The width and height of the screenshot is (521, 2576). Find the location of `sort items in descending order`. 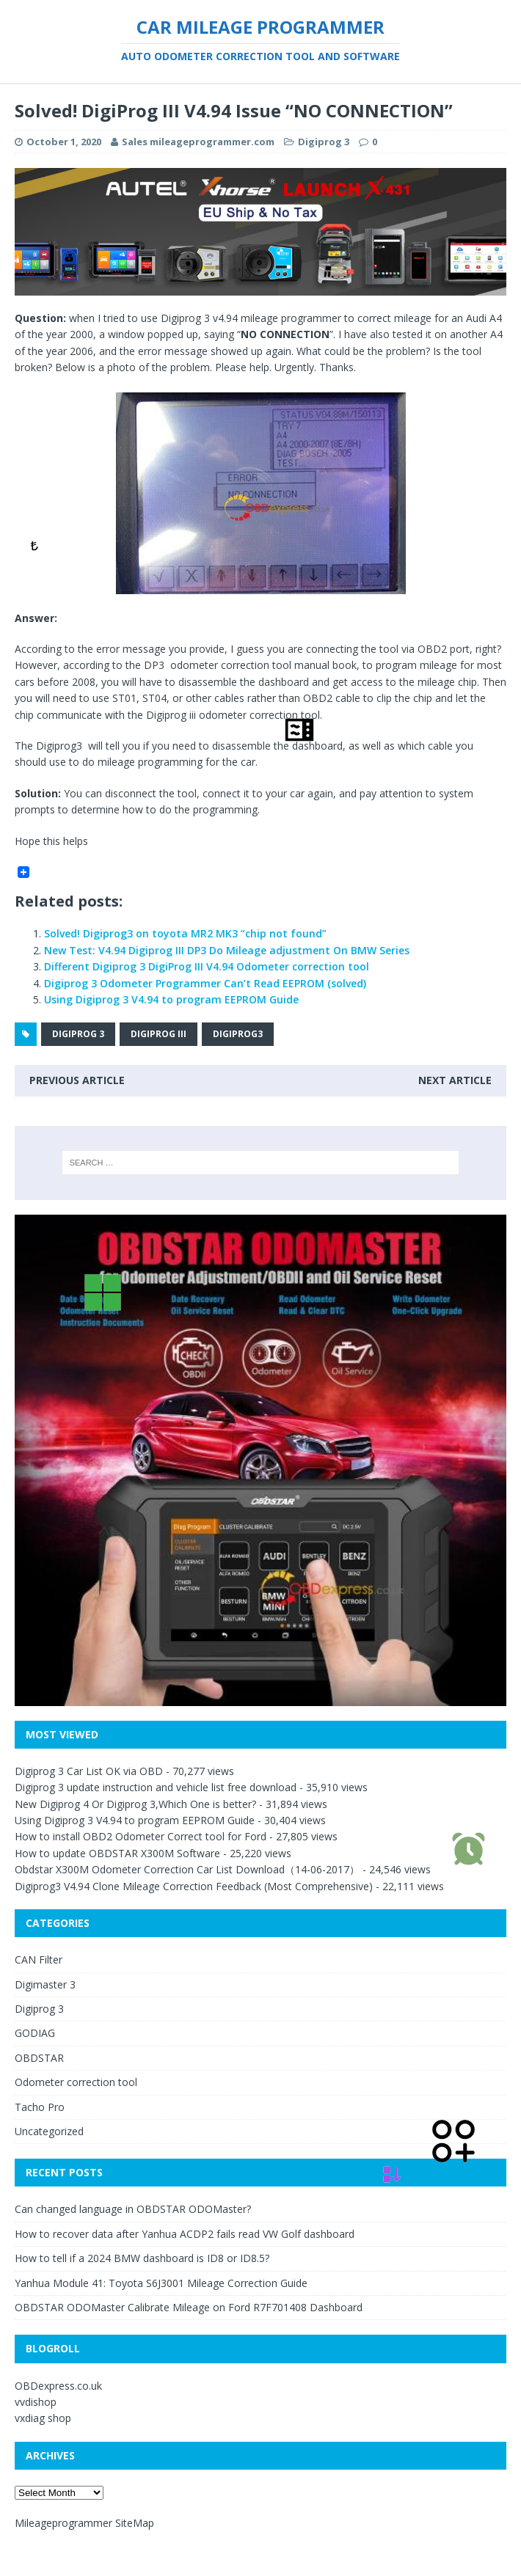

sort items in descending order is located at coordinates (391, 2174).